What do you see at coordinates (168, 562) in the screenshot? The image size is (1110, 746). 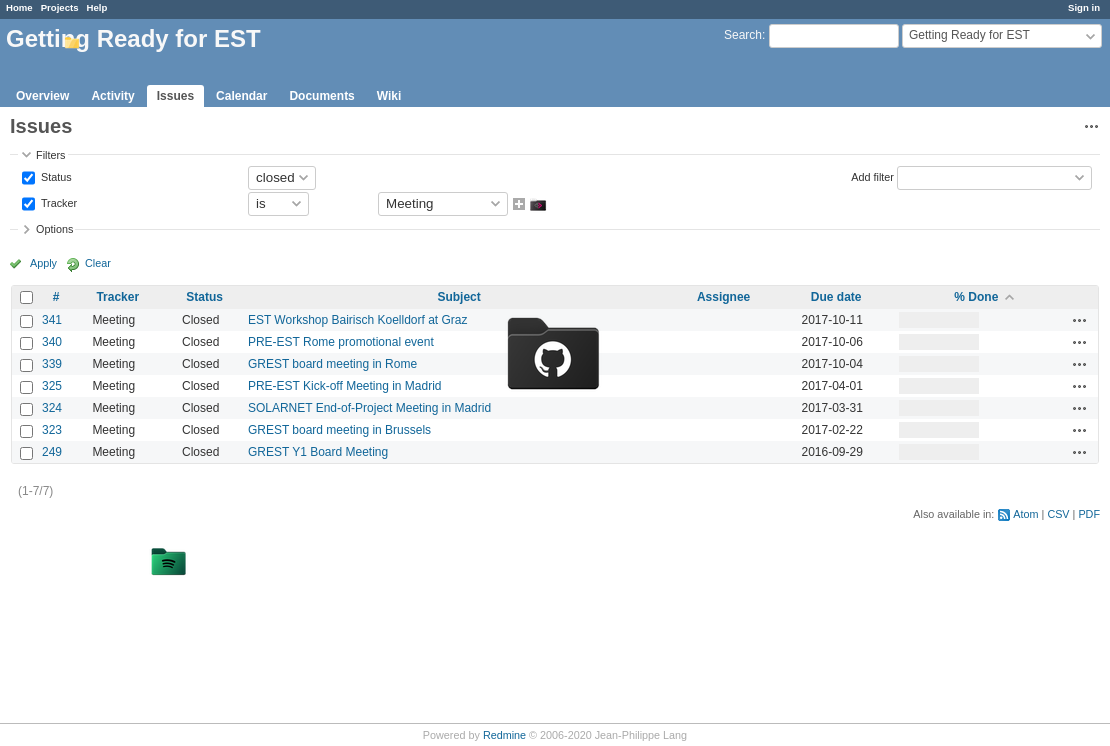 I see `open folder containing spotify downloads or files` at bounding box center [168, 562].